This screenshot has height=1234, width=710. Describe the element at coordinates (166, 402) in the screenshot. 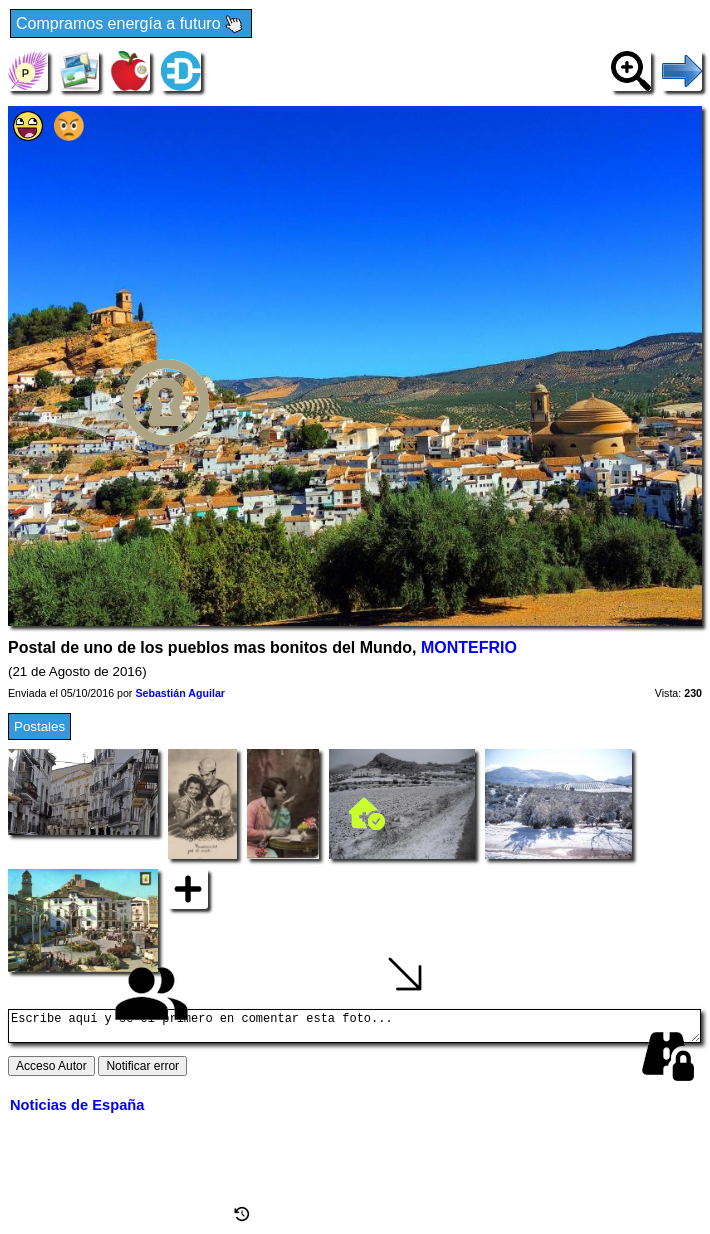

I see `access secure or locked content` at that location.